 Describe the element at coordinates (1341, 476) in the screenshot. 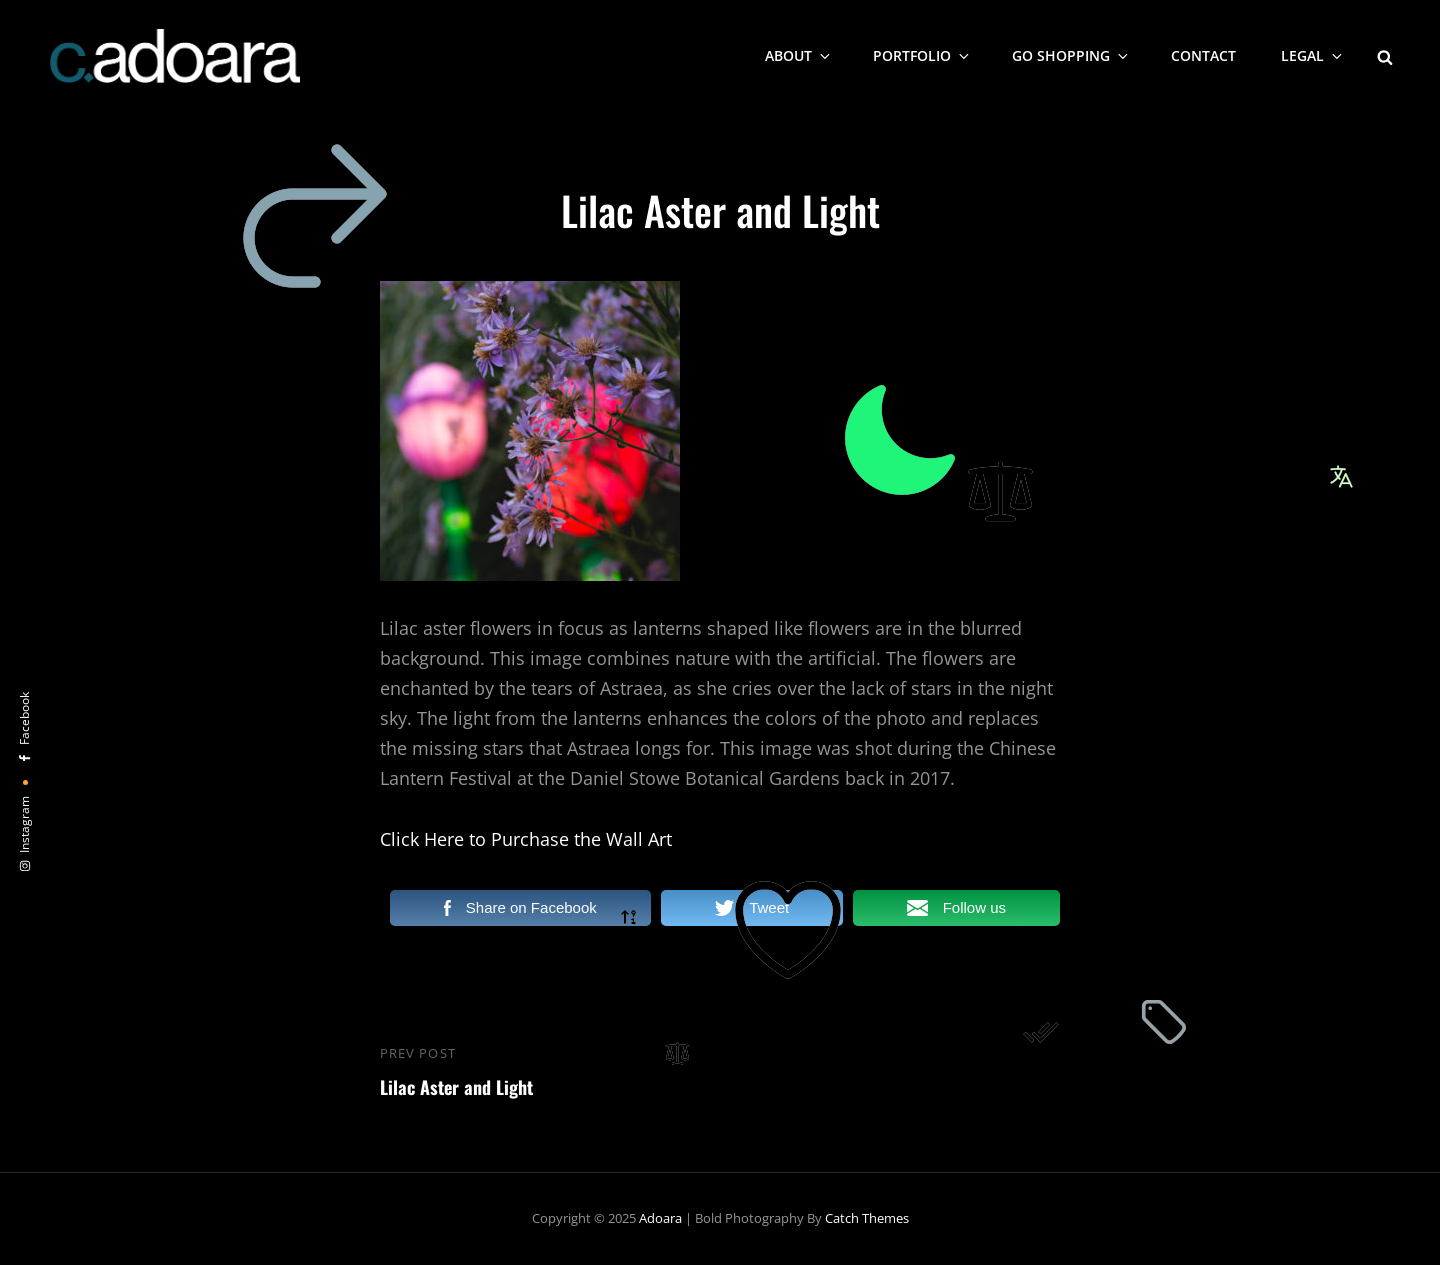

I see `change language settings` at that location.